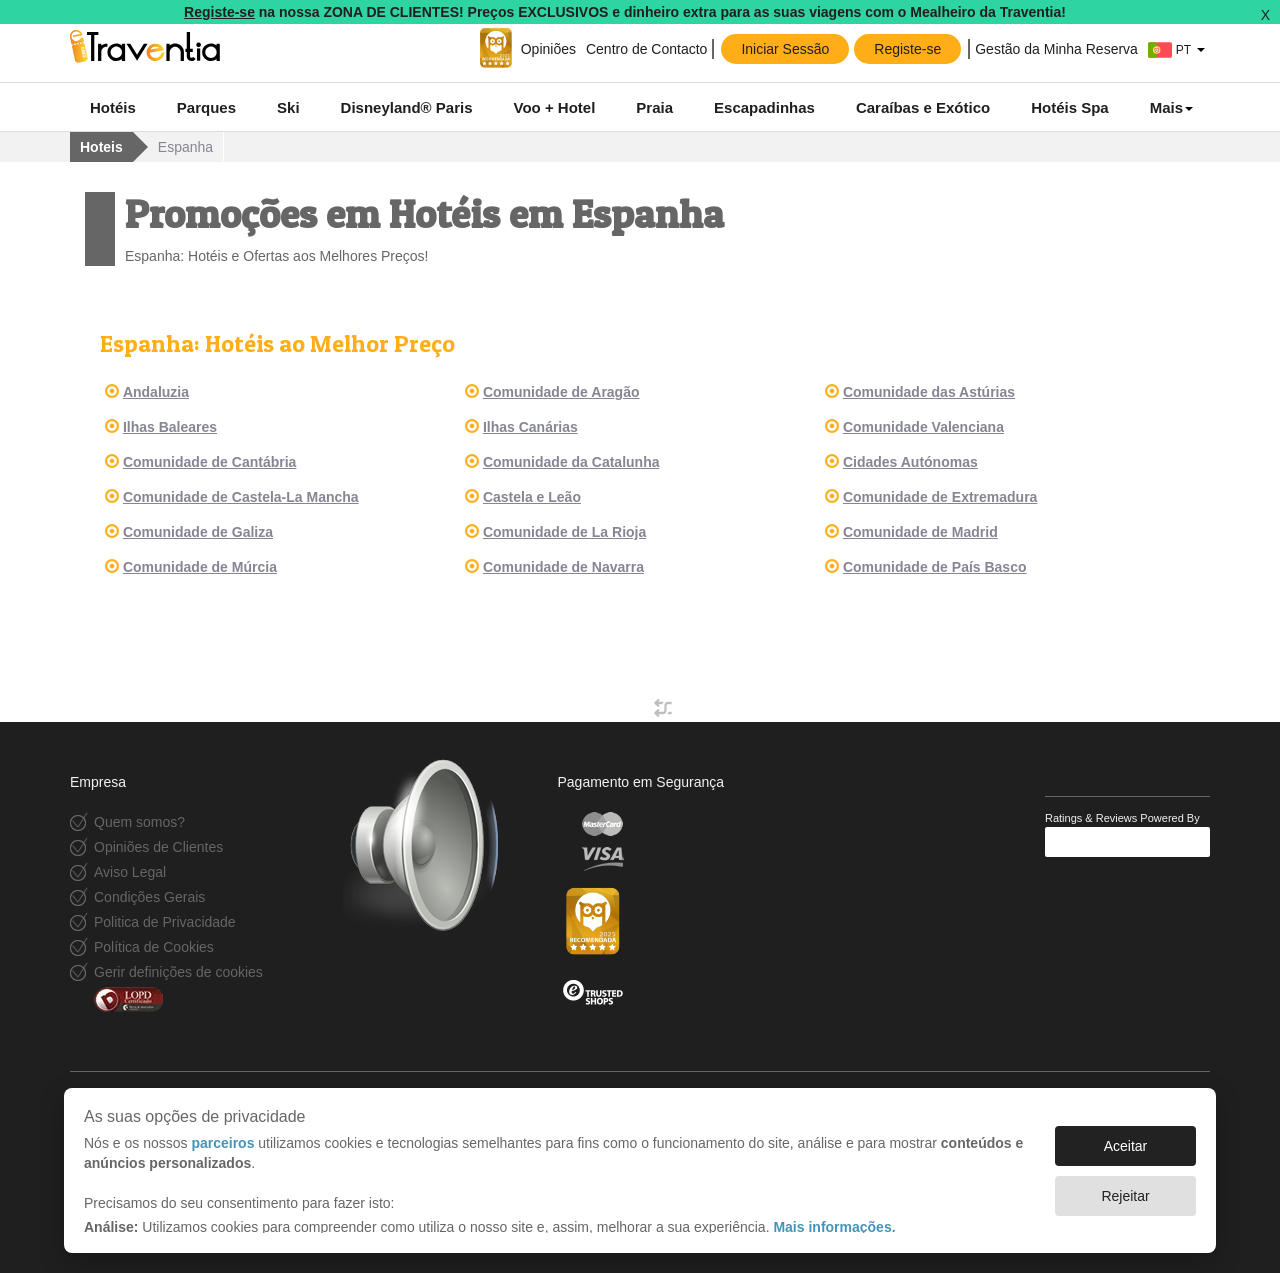  I want to click on indicates audio is set to low volume, so click(436, 845).